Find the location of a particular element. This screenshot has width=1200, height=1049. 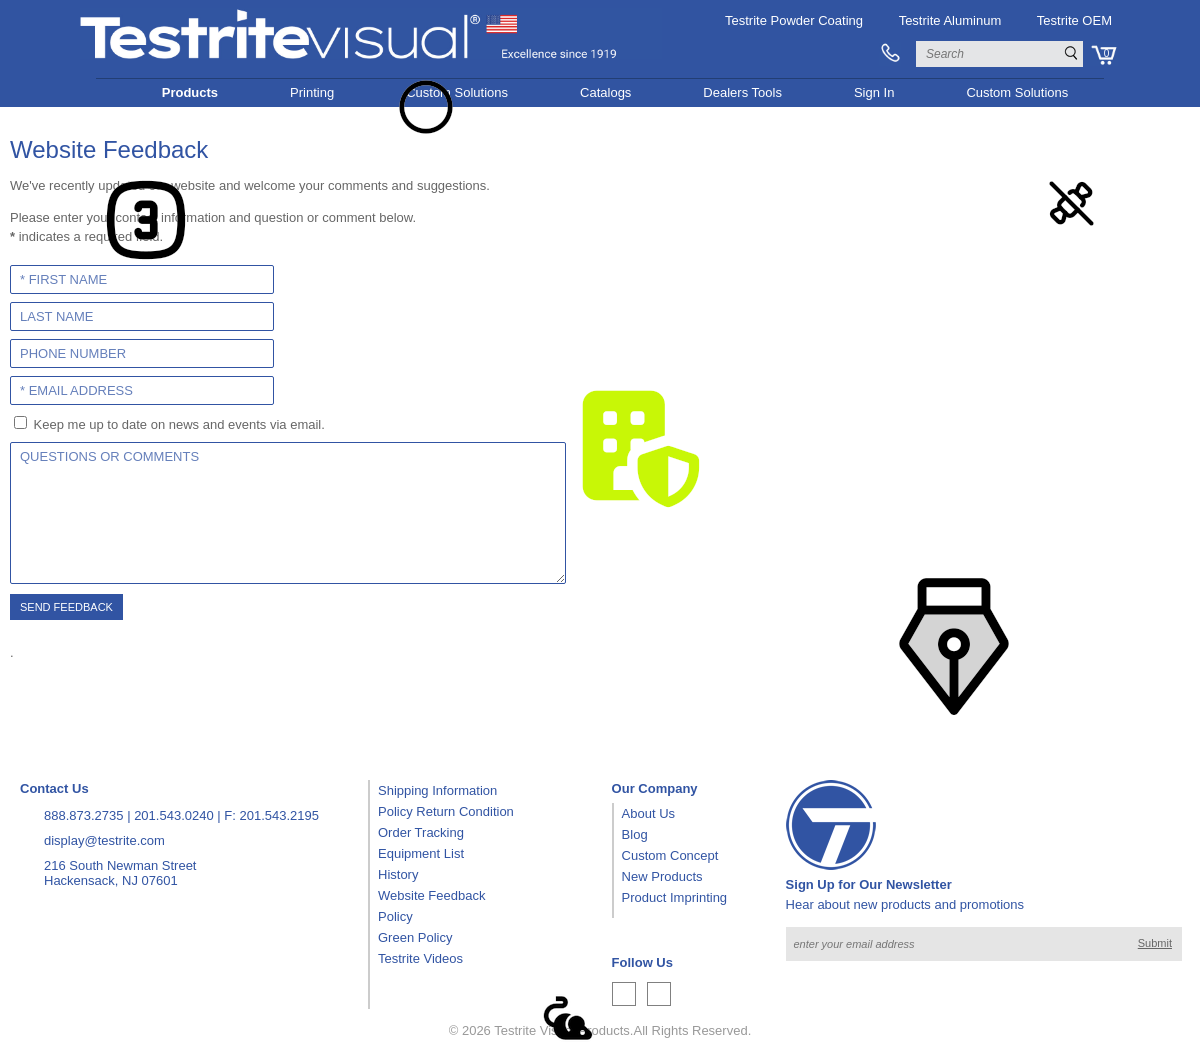

disable candy or sweets mode is located at coordinates (1071, 203).